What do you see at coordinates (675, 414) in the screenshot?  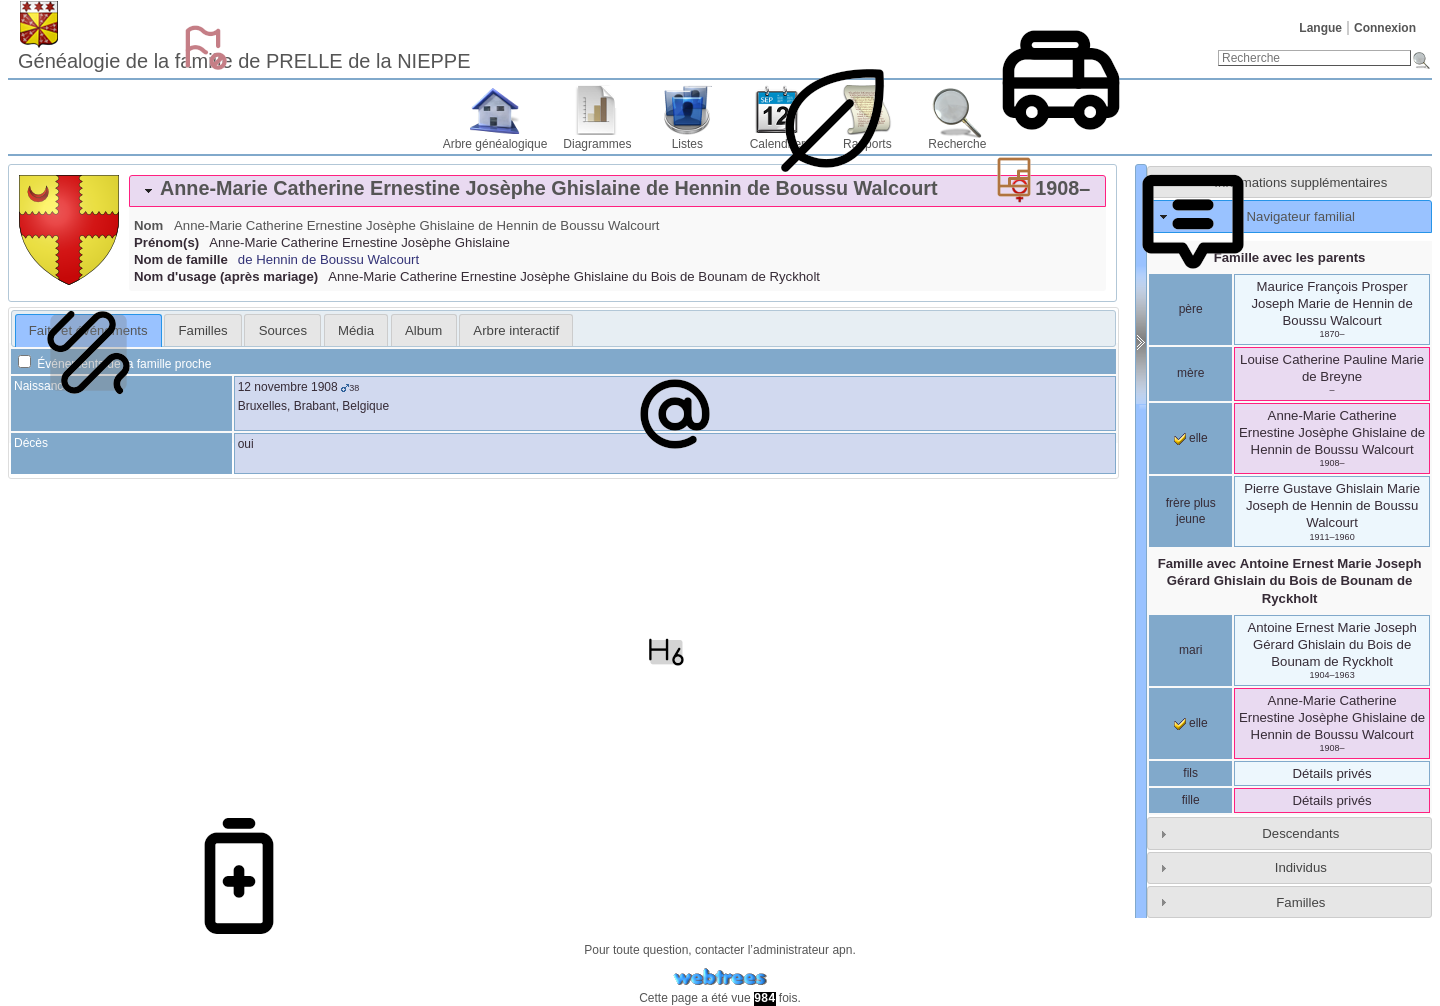 I see `enter an email address` at bounding box center [675, 414].